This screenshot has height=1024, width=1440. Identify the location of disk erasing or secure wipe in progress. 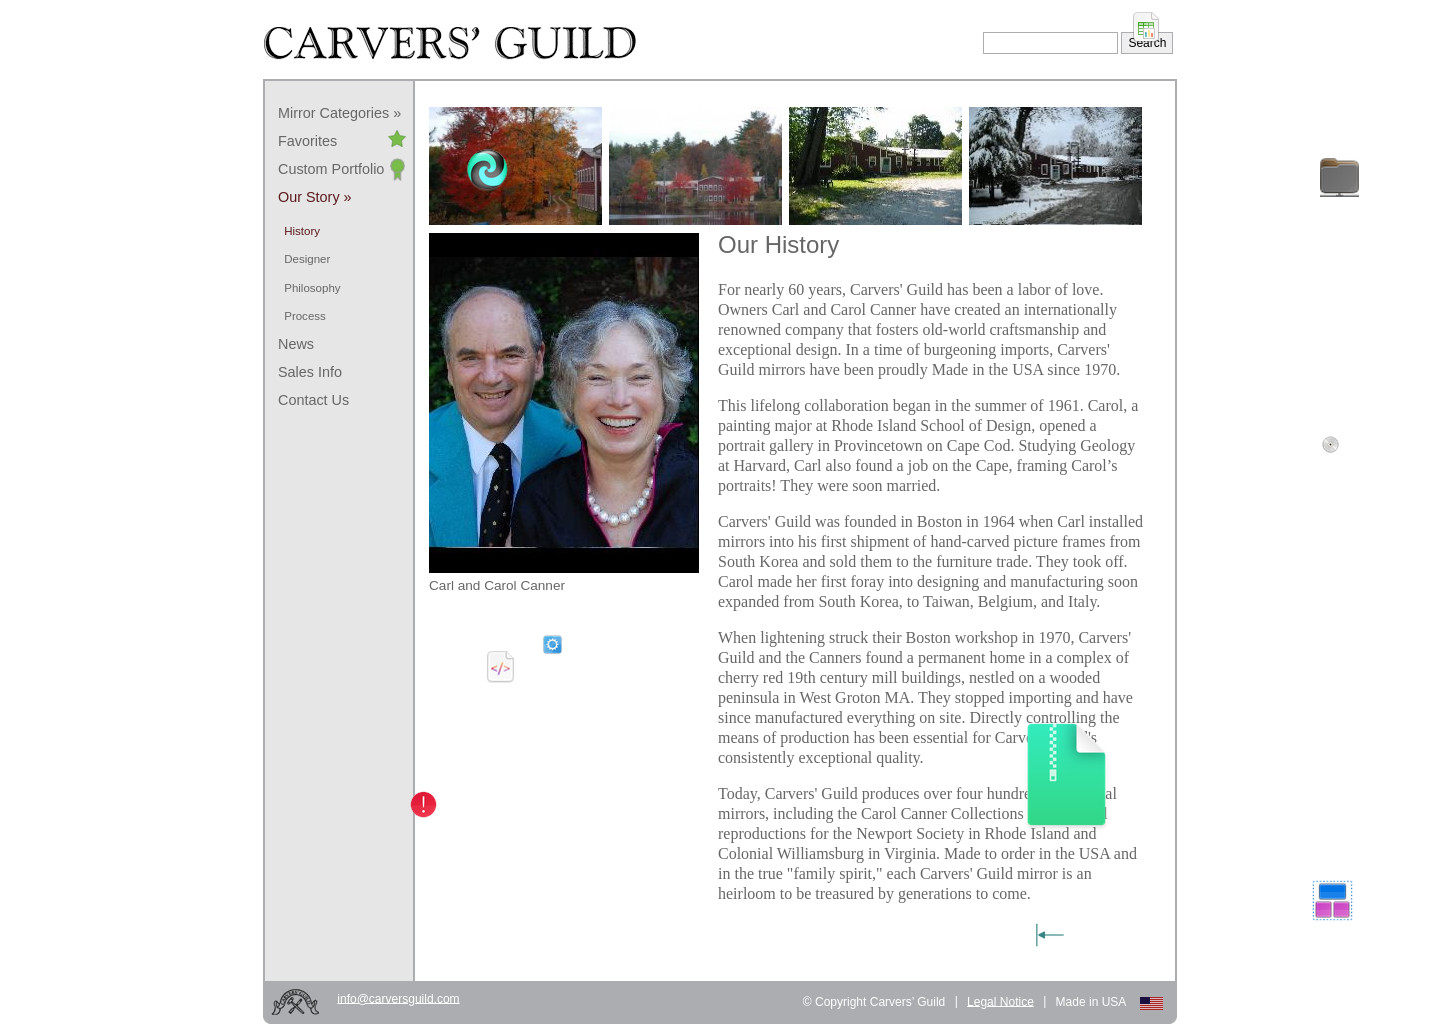
(487, 169).